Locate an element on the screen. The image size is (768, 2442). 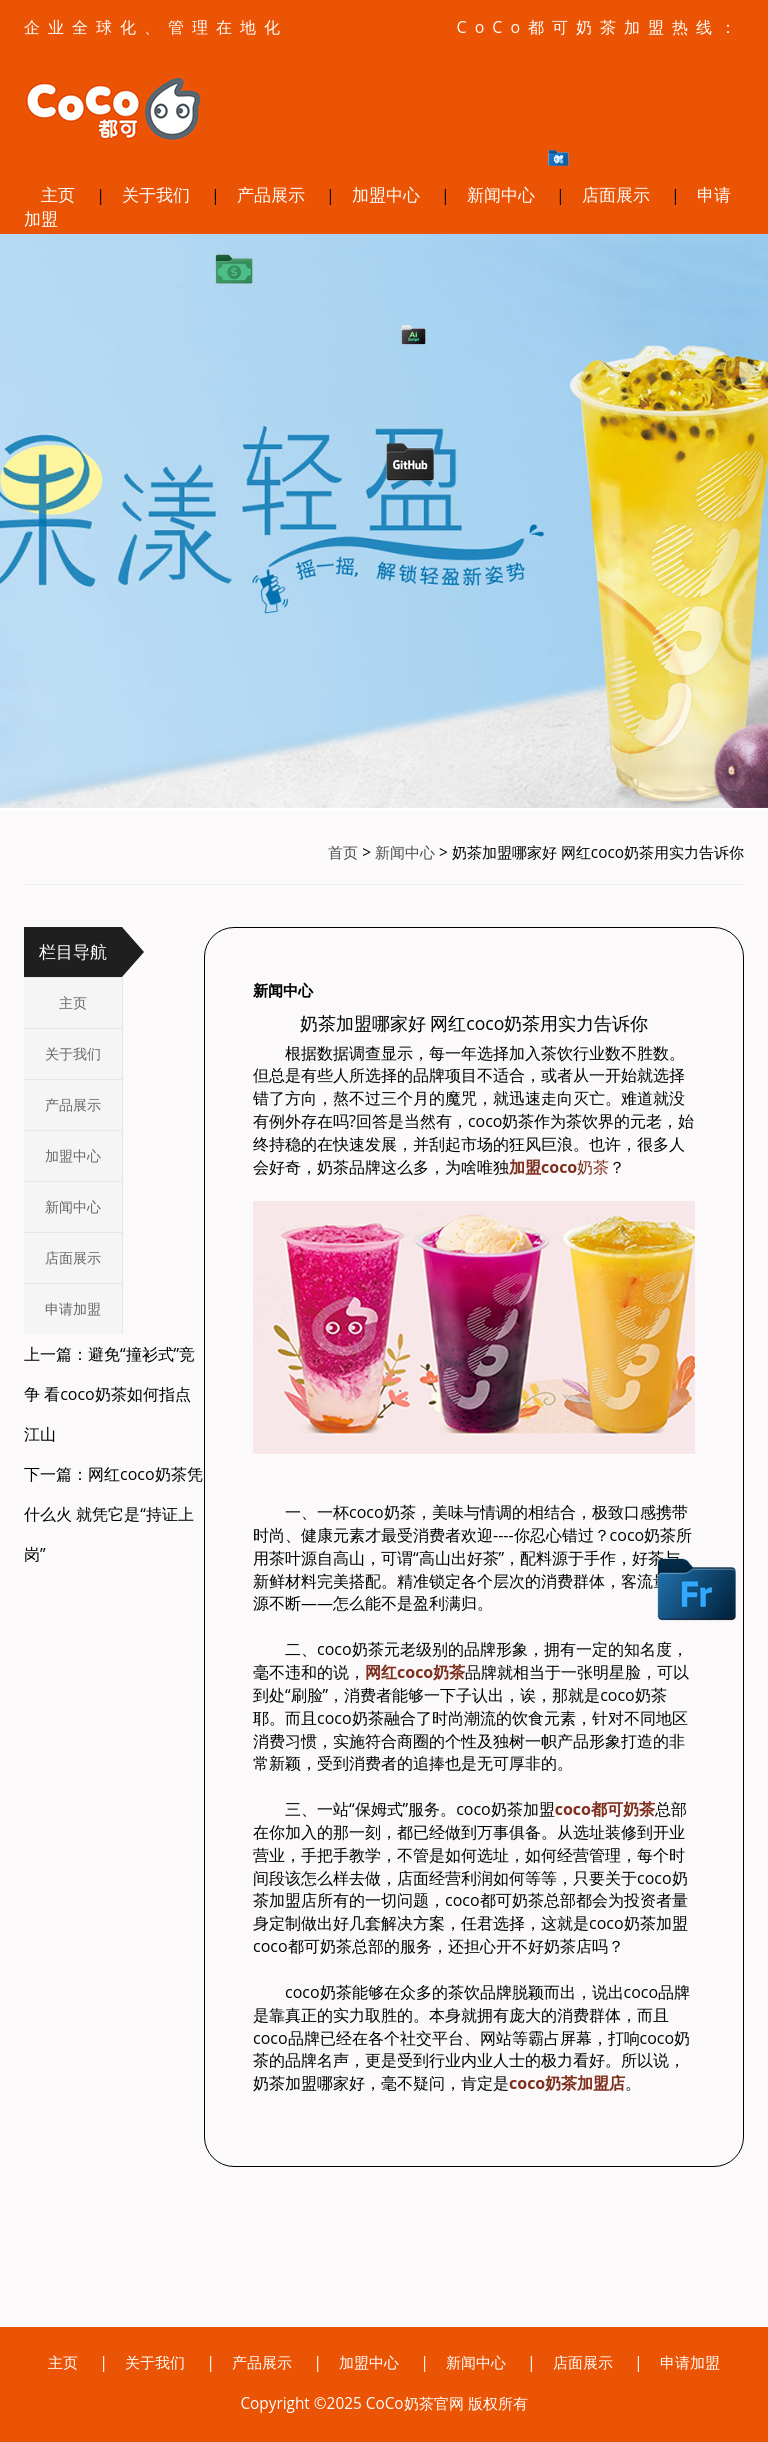
open microsoft exchange folder is located at coordinates (558, 158).